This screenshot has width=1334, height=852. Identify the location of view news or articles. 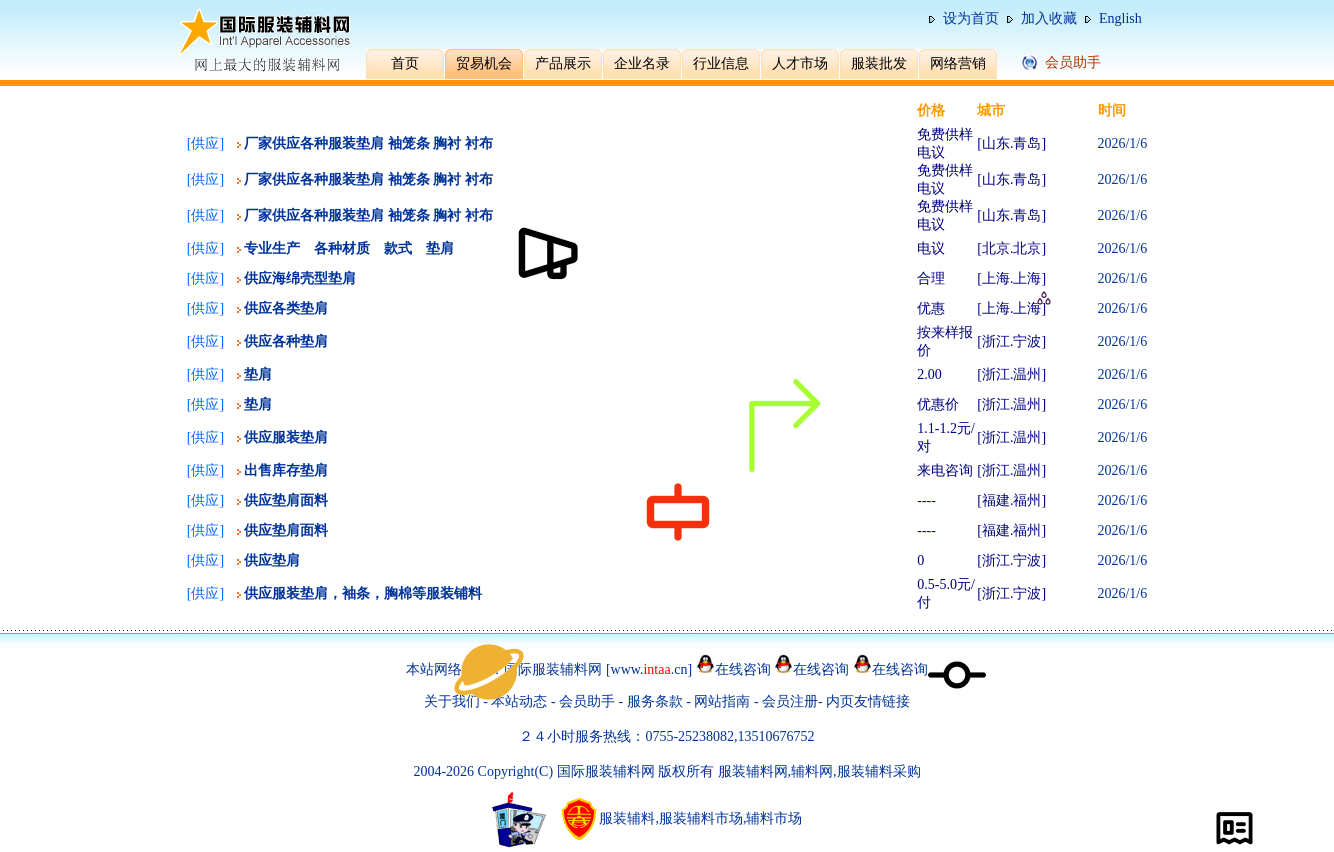
(1234, 827).